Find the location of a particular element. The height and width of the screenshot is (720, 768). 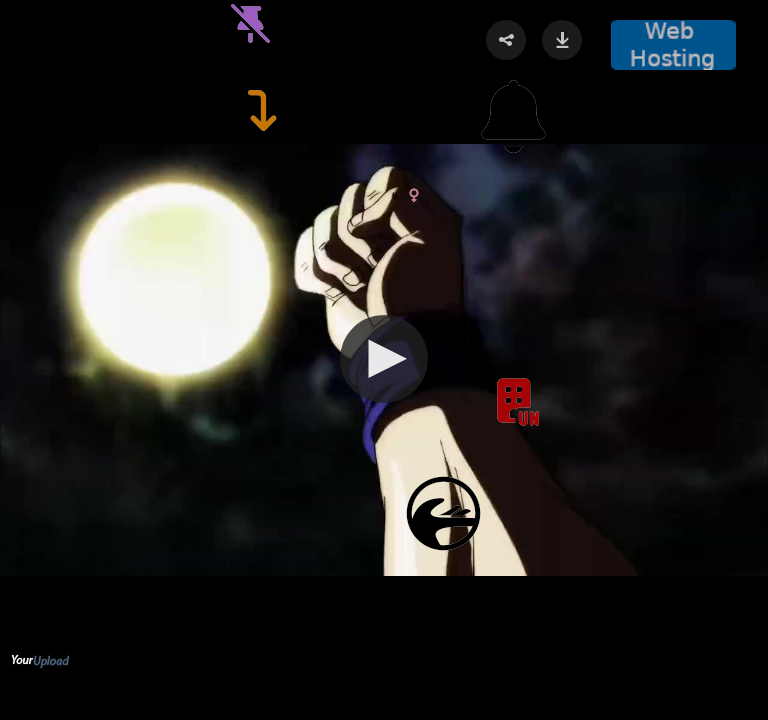

view notifications is located at coordinates (513, 116).